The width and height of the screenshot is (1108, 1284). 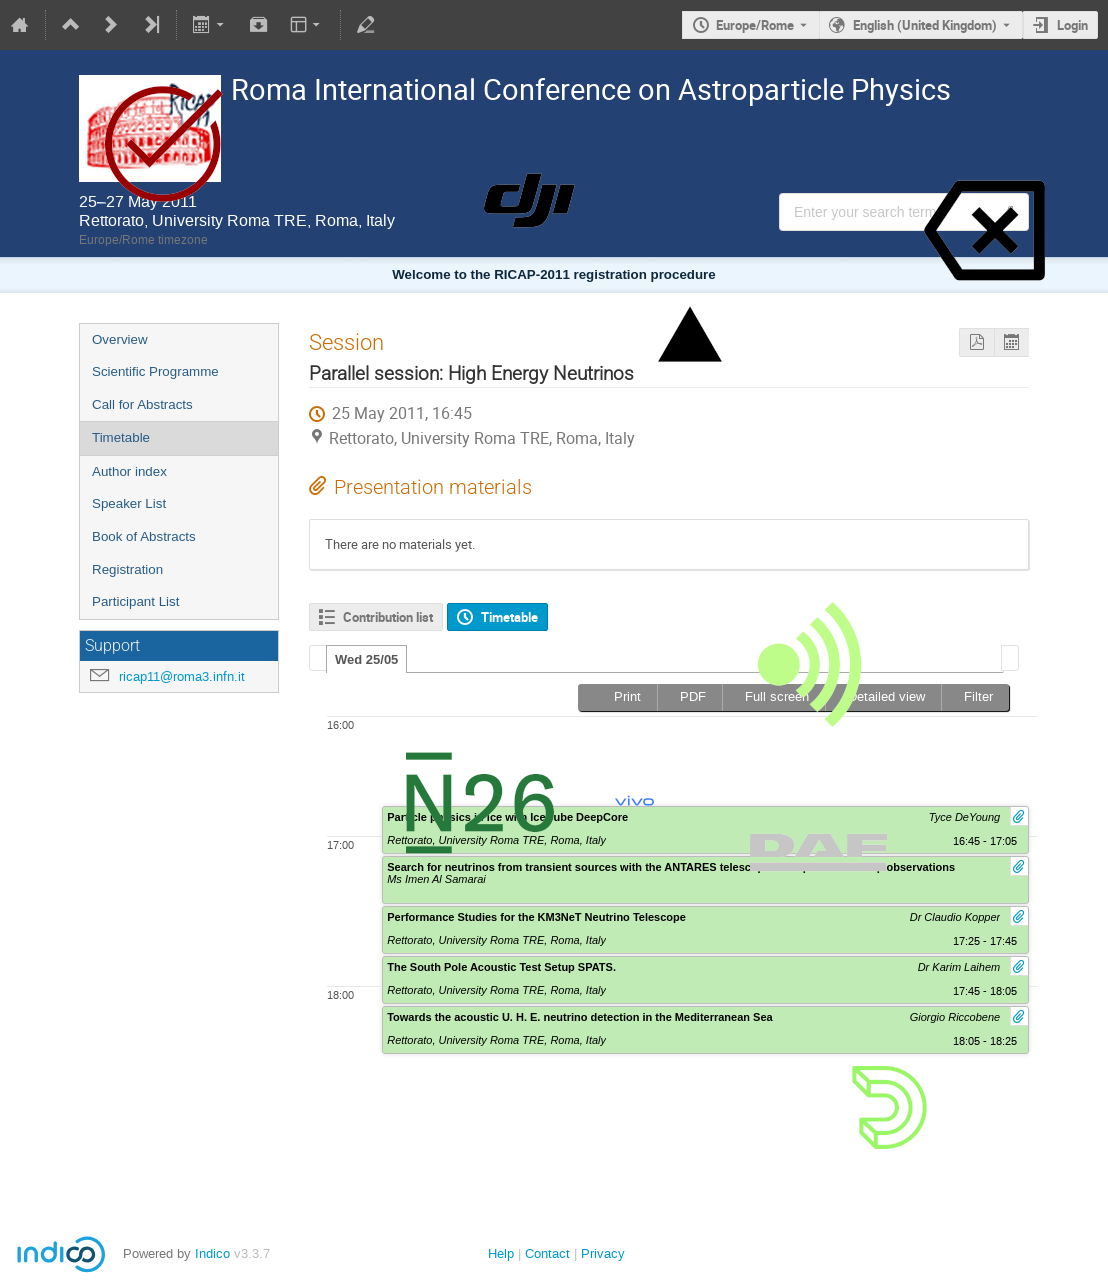 What do you see at coordinates (164, 144) in the screenshot?
I see `cachet status page logo` at bounding box center [164, 144].